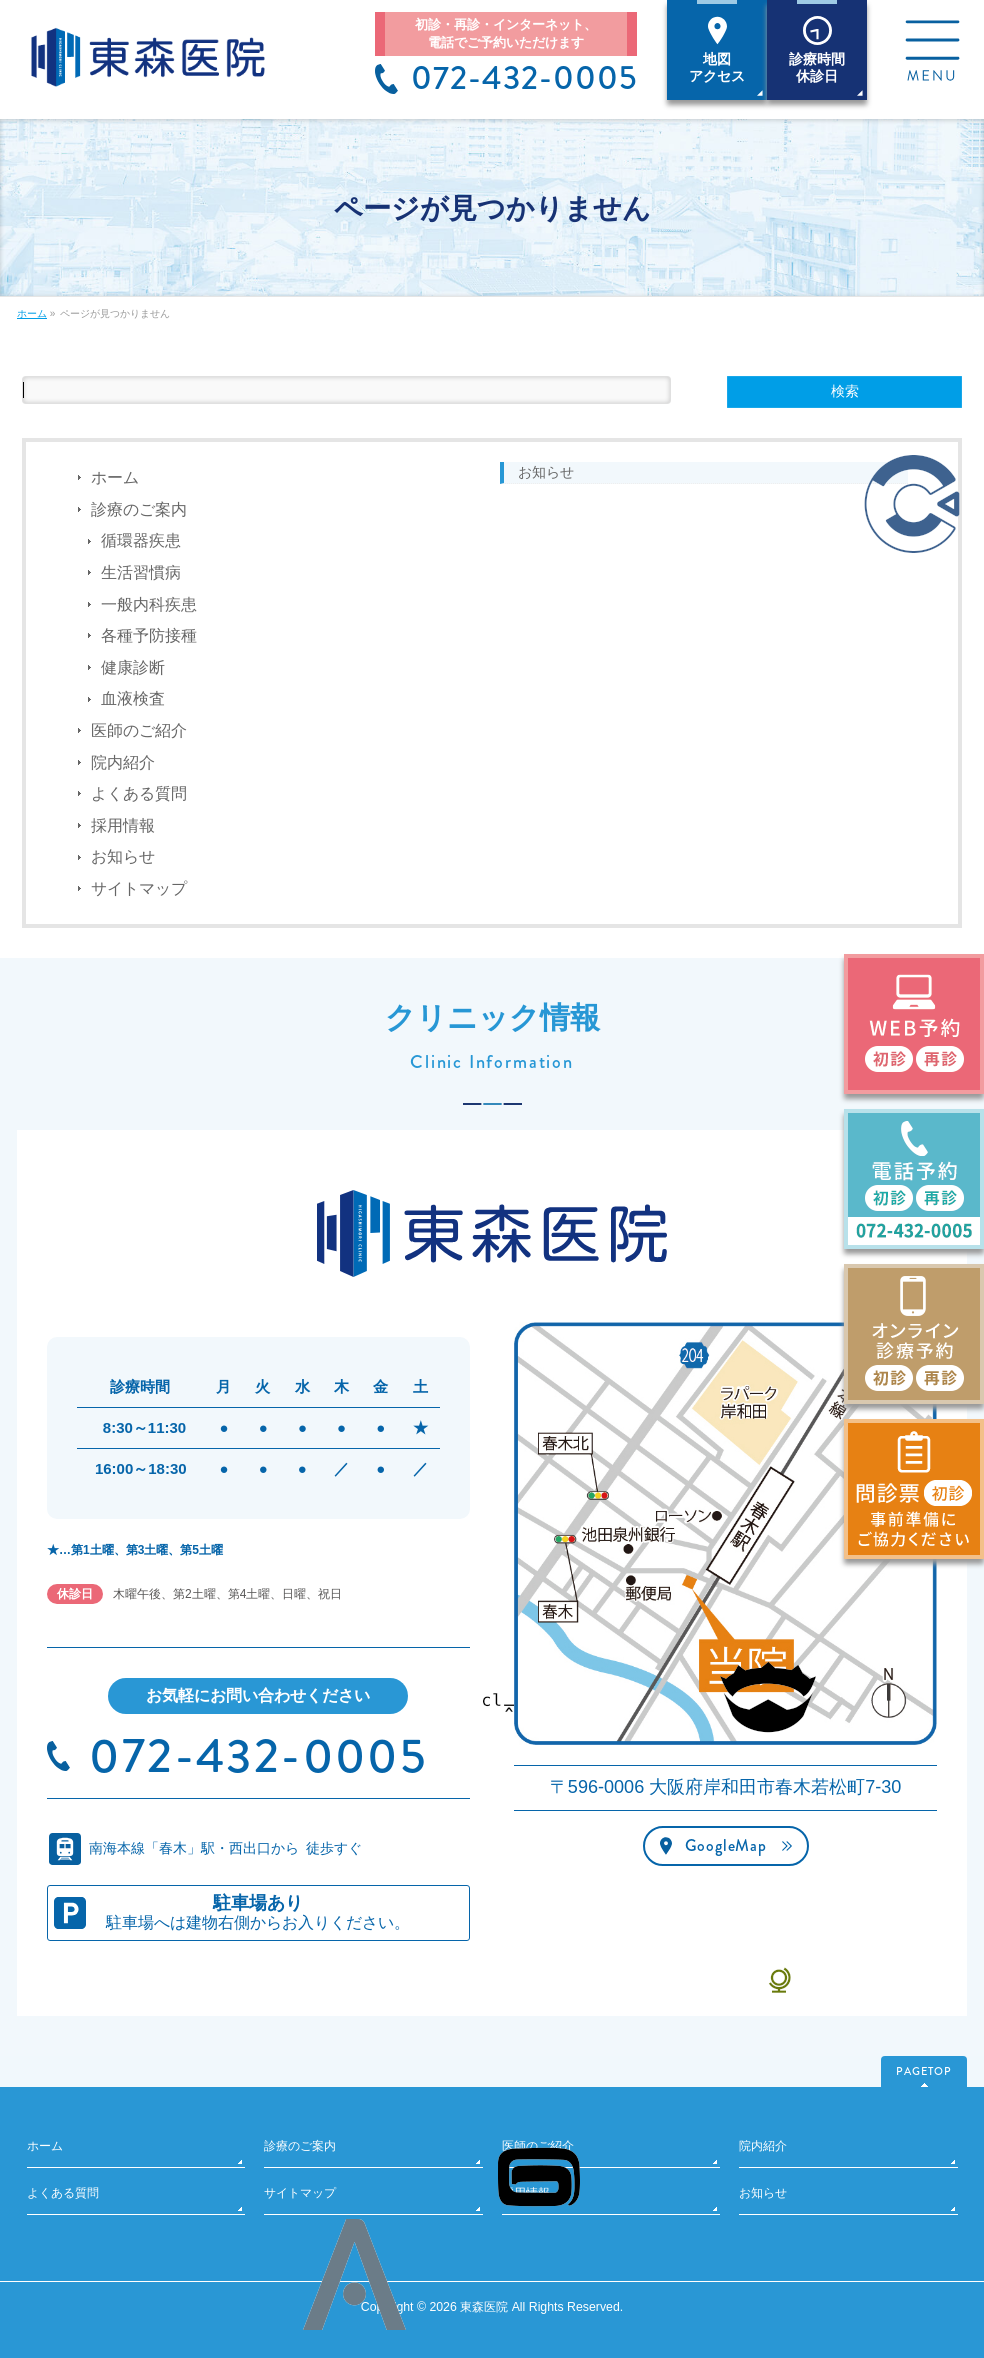 This screenshot has width=984, height=2358. What do you see at coordinates (539, 2177) in the screenshot?
I see `open the Gameloft game launcher` at bounding box center [539, 2177].